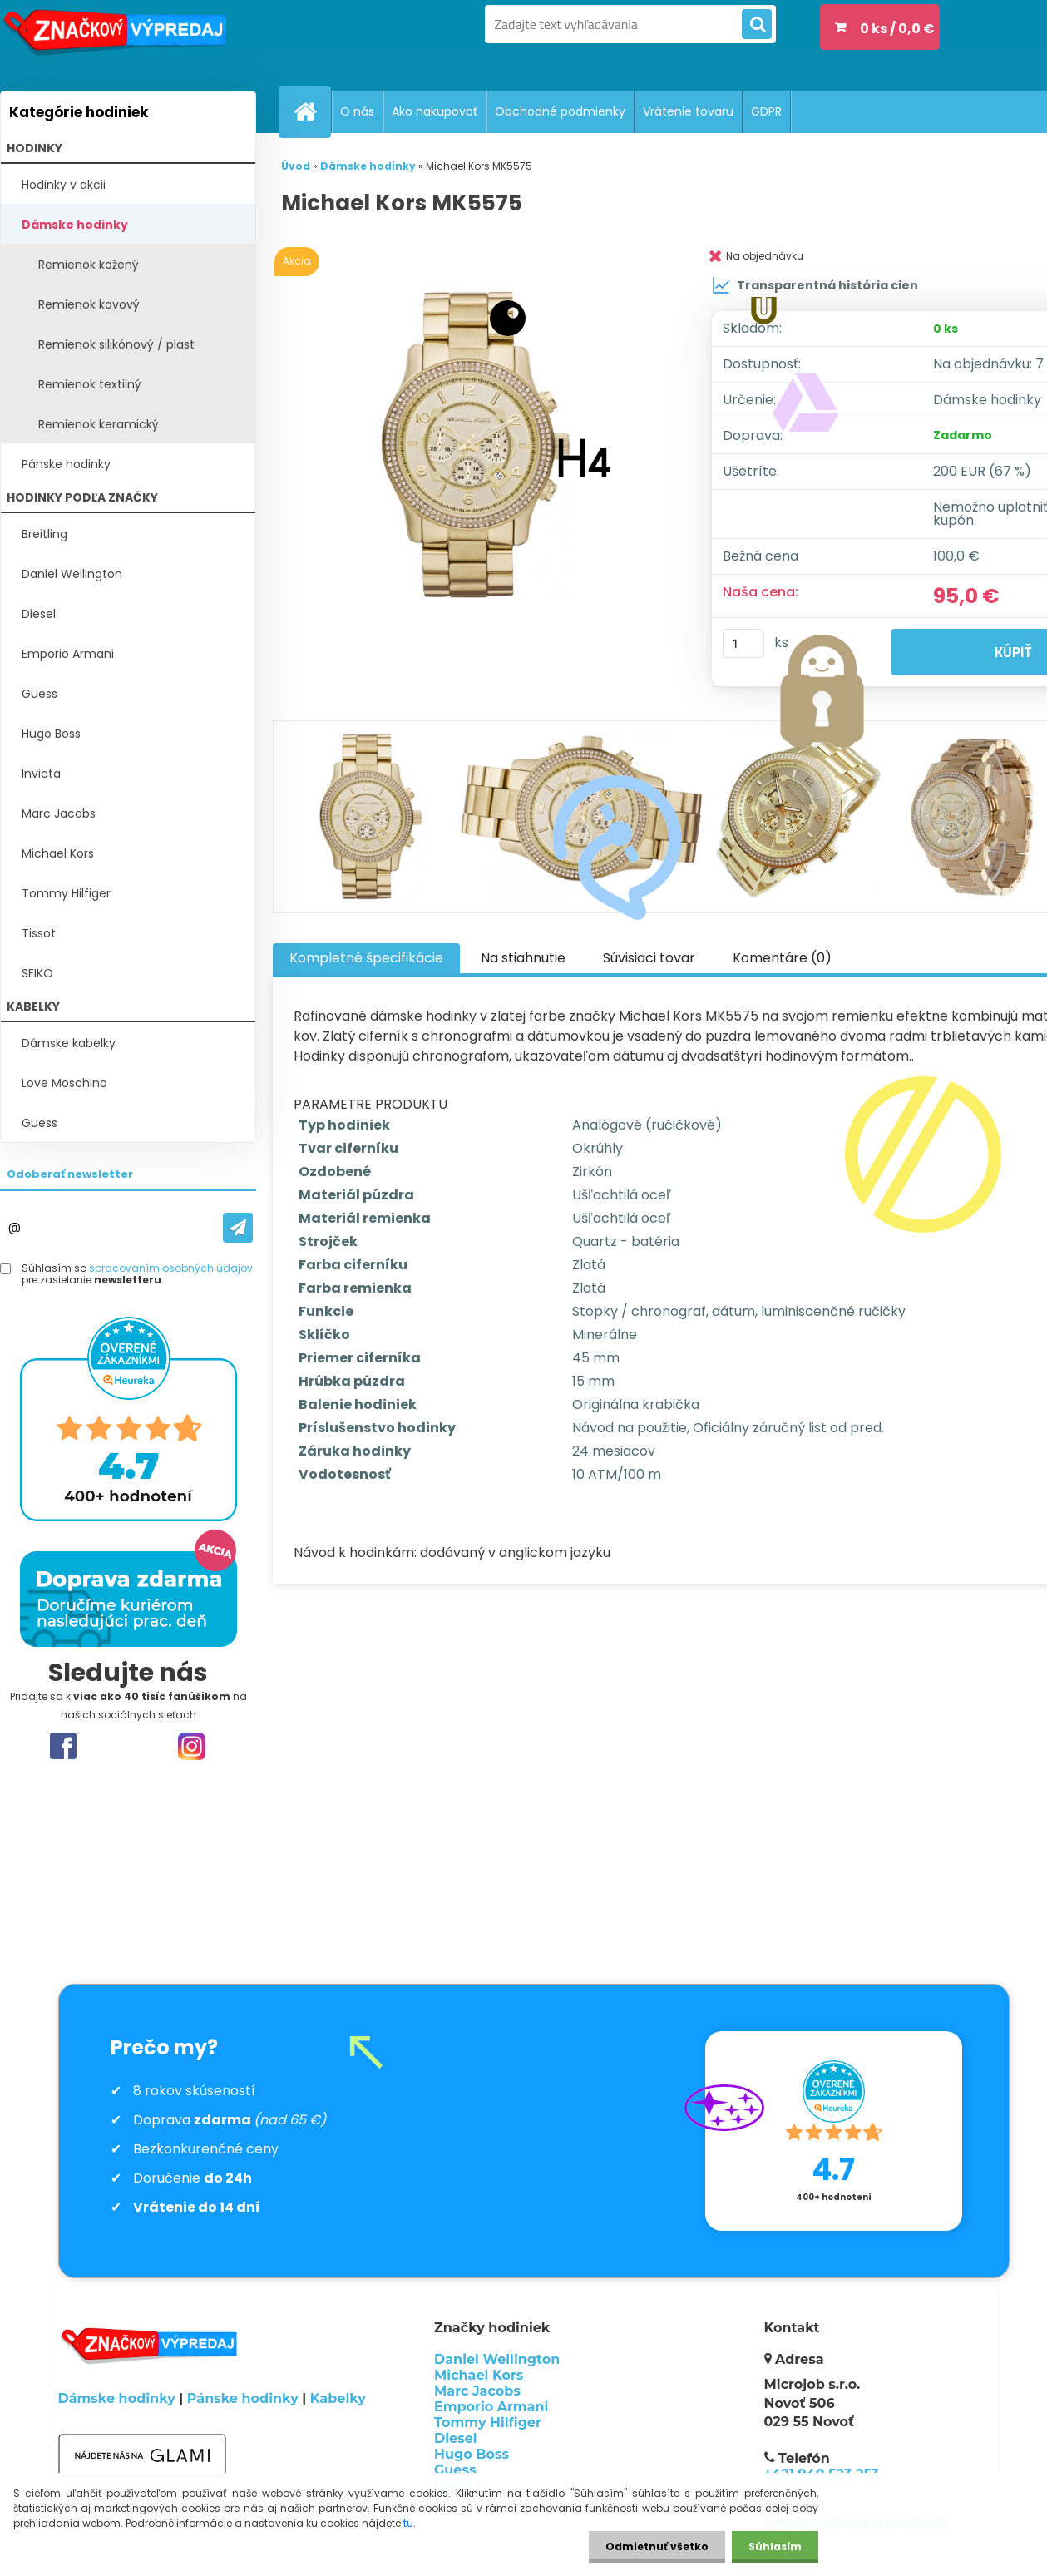 The height and width of the screenshot is (2576, 1047). What do you see at coordinates (507, 318) in the screenshot?
I see `open inoreader rss feed reader` at bounding box center [507, 318].